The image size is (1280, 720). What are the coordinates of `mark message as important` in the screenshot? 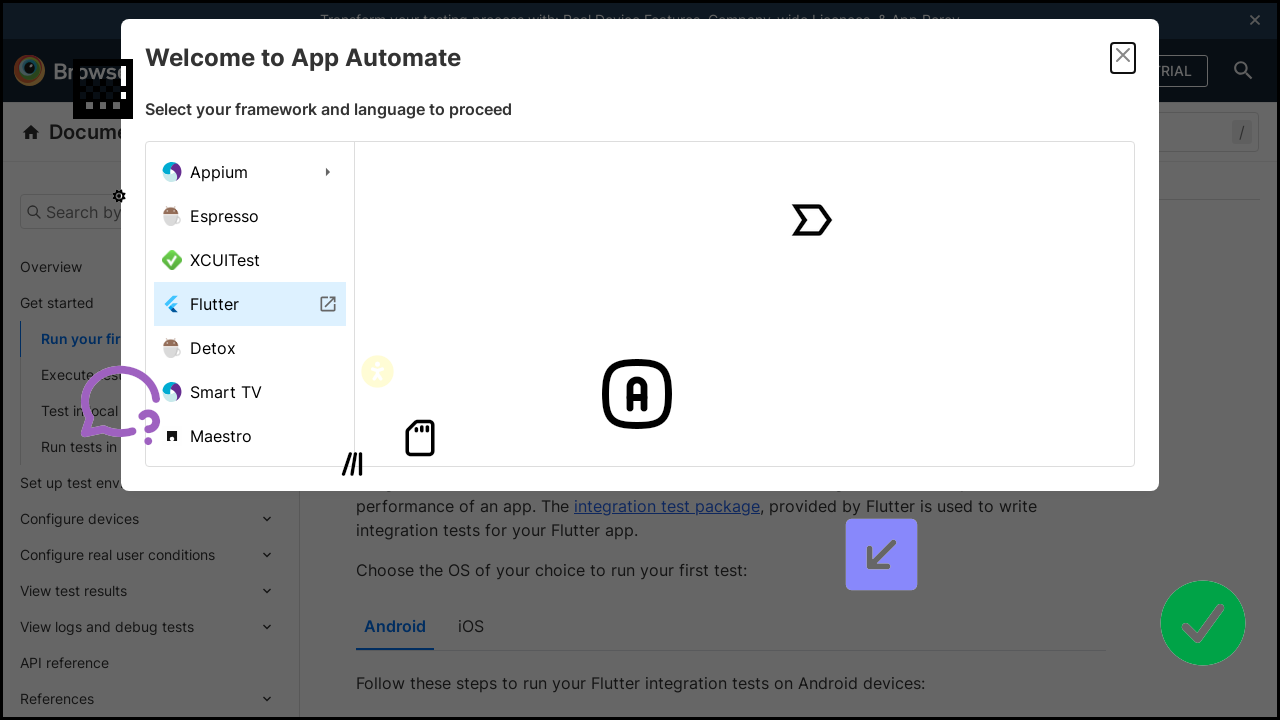 It's located at (812, 220).